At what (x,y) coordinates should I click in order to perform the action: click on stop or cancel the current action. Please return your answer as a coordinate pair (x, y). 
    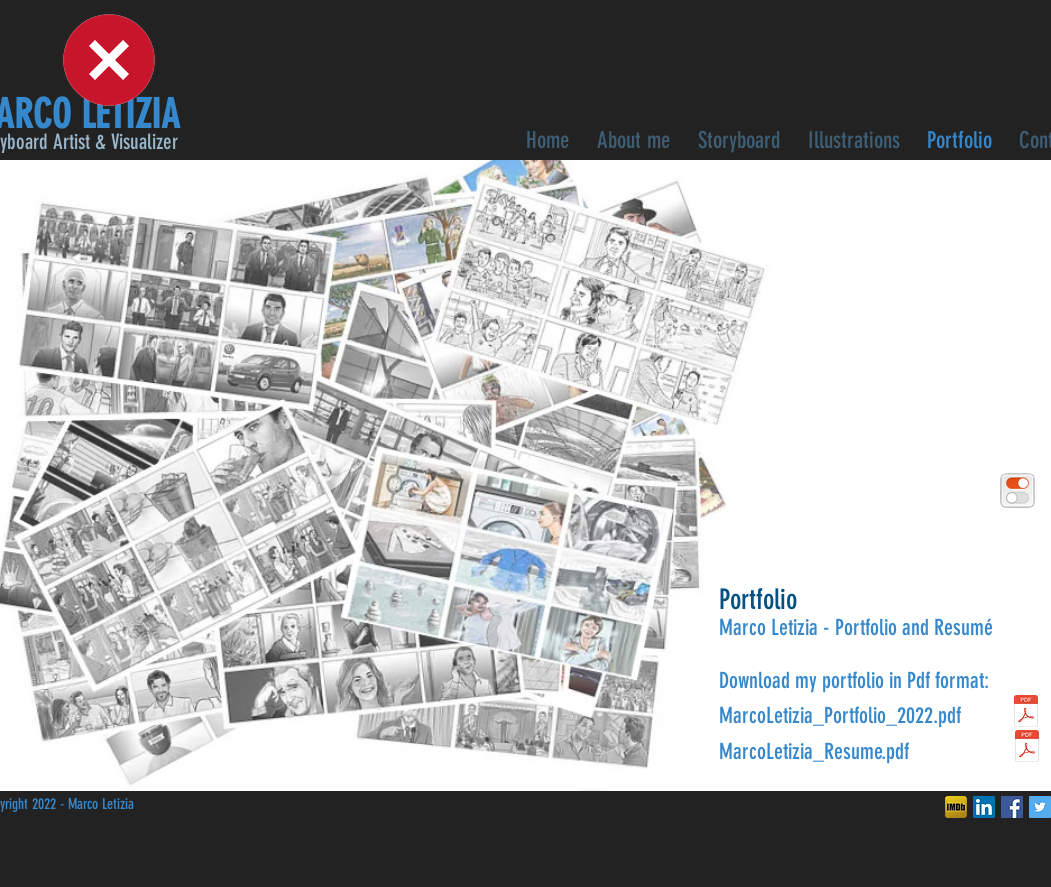
    Looking at the image, I should click on (109, 60).